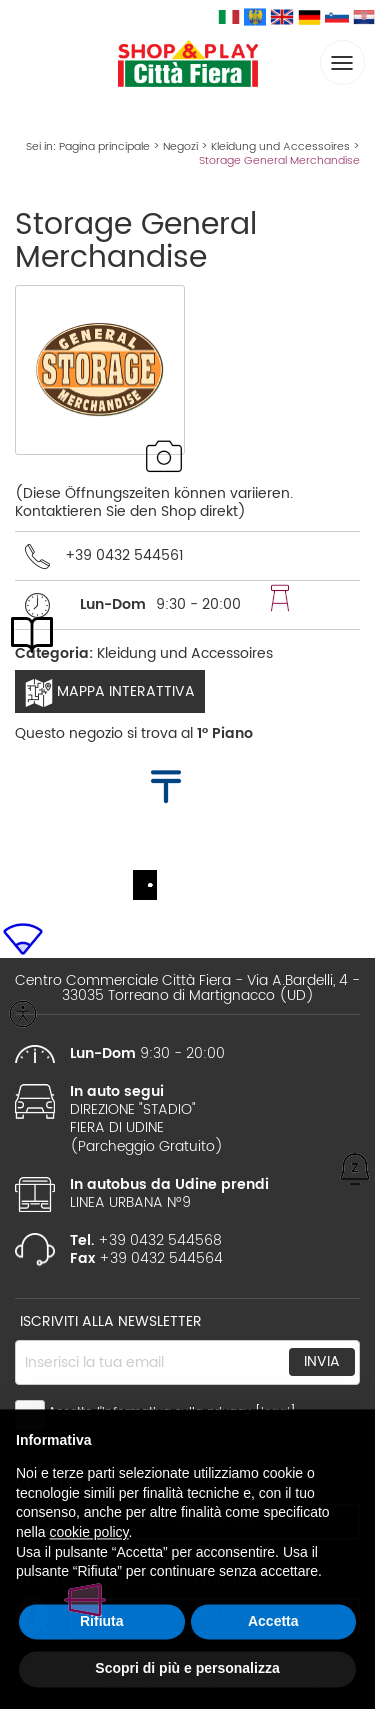 This screenshot has width=375, height=1709. Describe the element at coordinates (23, 939) in the screenshot. I see `indicates weak wifi signal strength` at that location.